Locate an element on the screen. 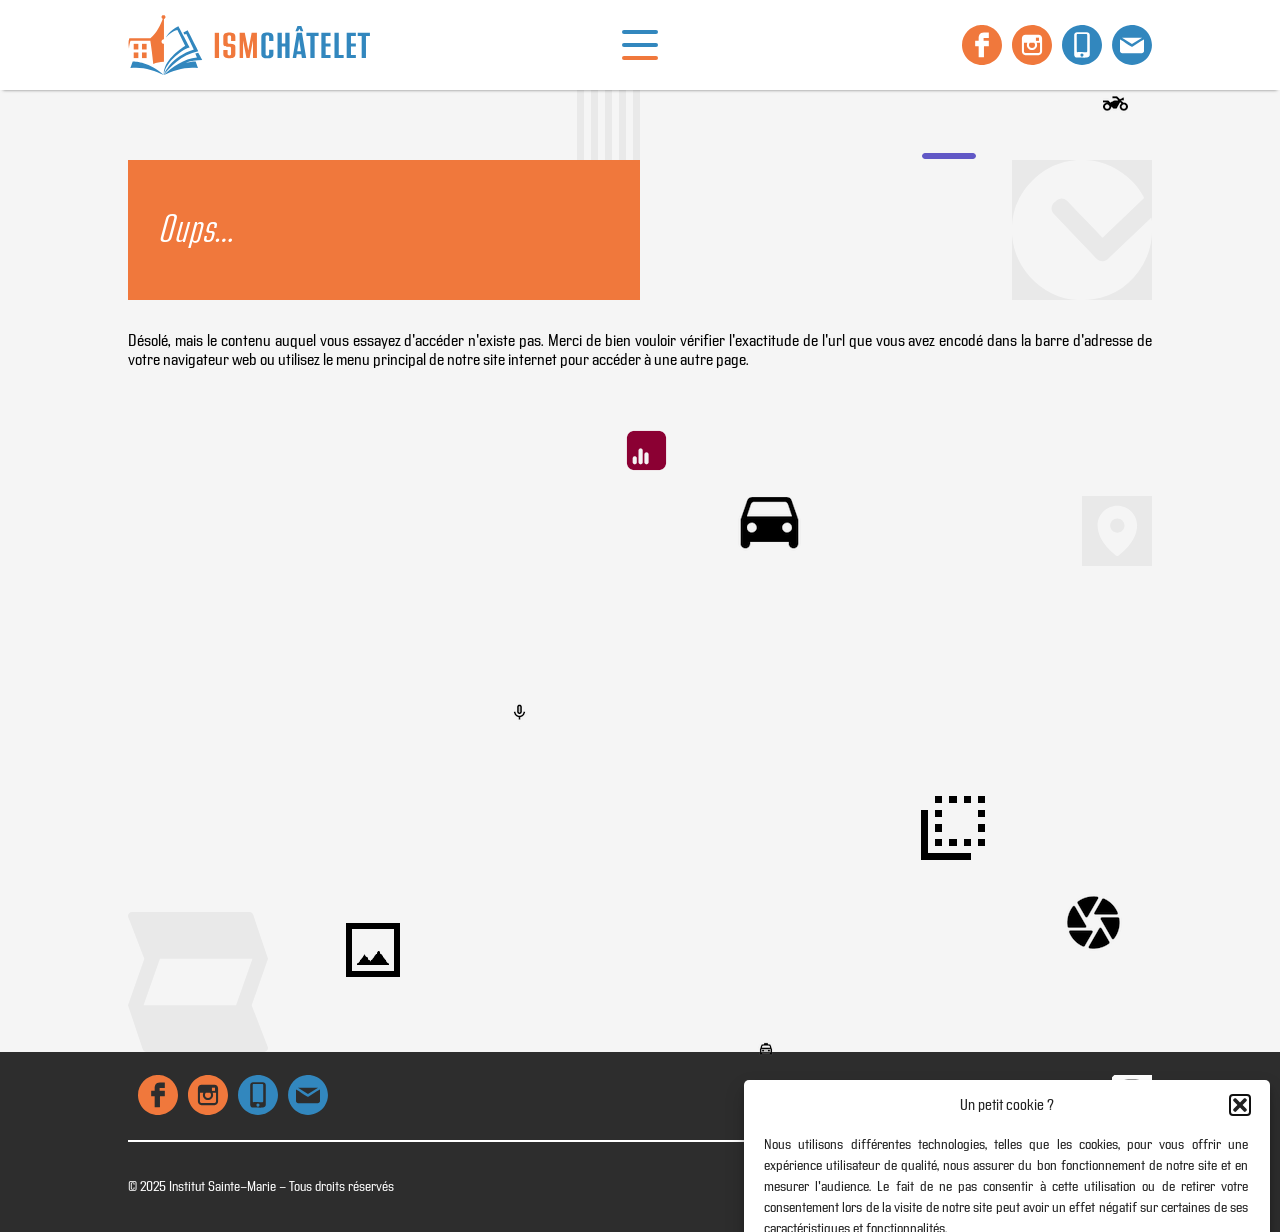  send element to back of layer stack is located at coordinates (953, 828).